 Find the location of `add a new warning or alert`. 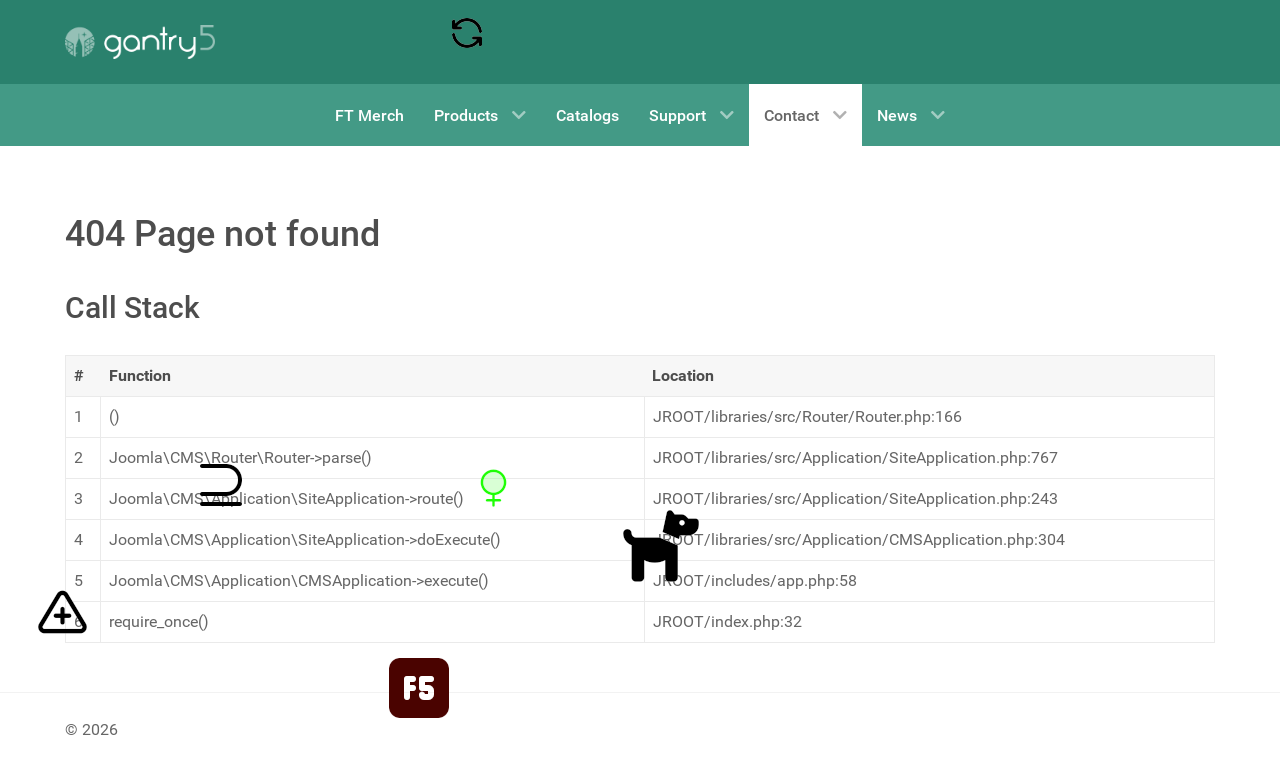

add a new warning or alert is located at coordinates (62, 613).